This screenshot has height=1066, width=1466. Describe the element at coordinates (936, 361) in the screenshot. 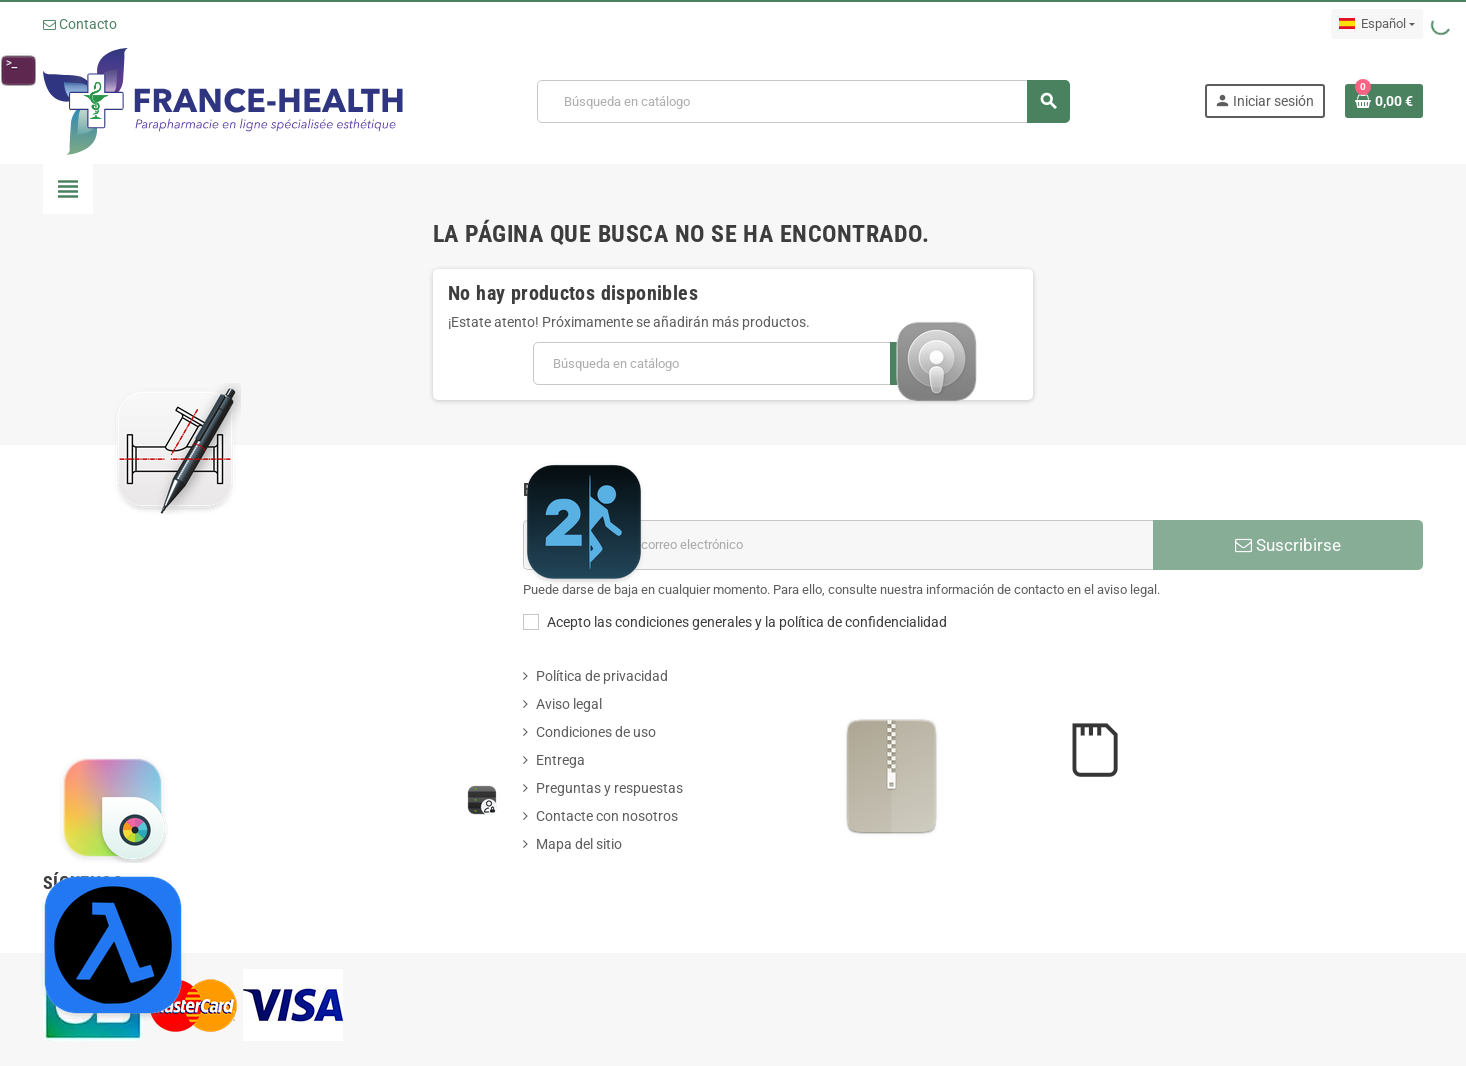

I see `open the Podcasts app` at that location.